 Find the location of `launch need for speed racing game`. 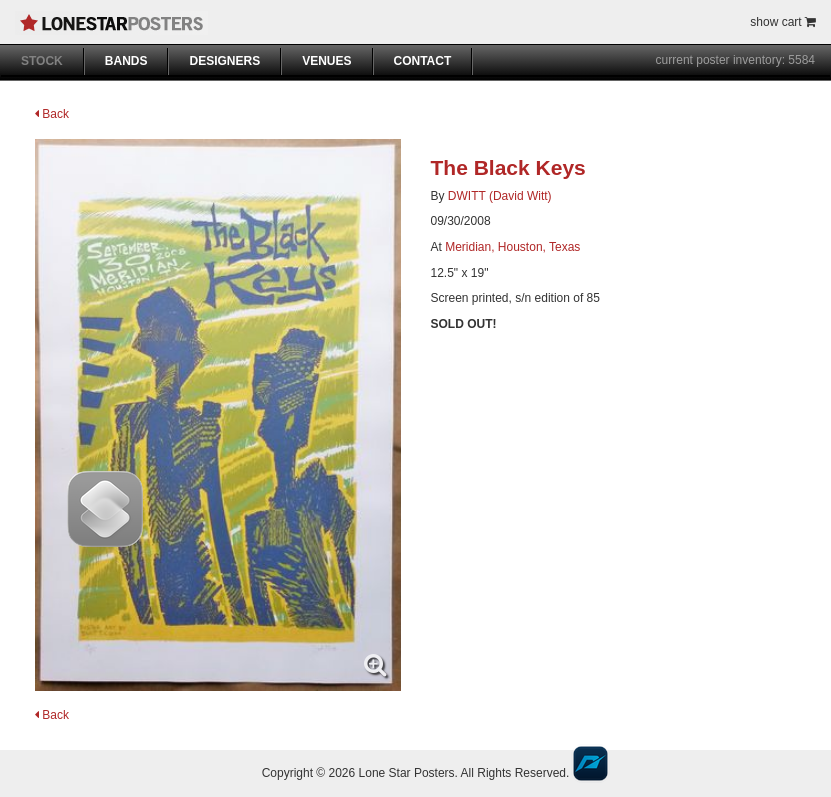

launch need for speed racing game is located at coordinates (590, 763).